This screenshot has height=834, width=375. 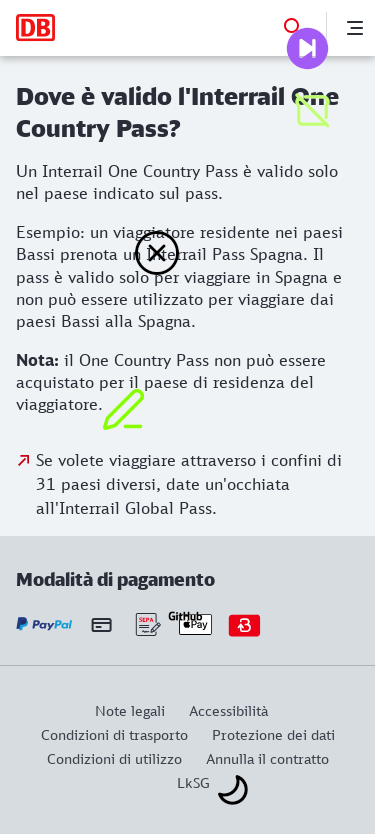 I want to click on switch to dark mode, so click(x=232, y=789).